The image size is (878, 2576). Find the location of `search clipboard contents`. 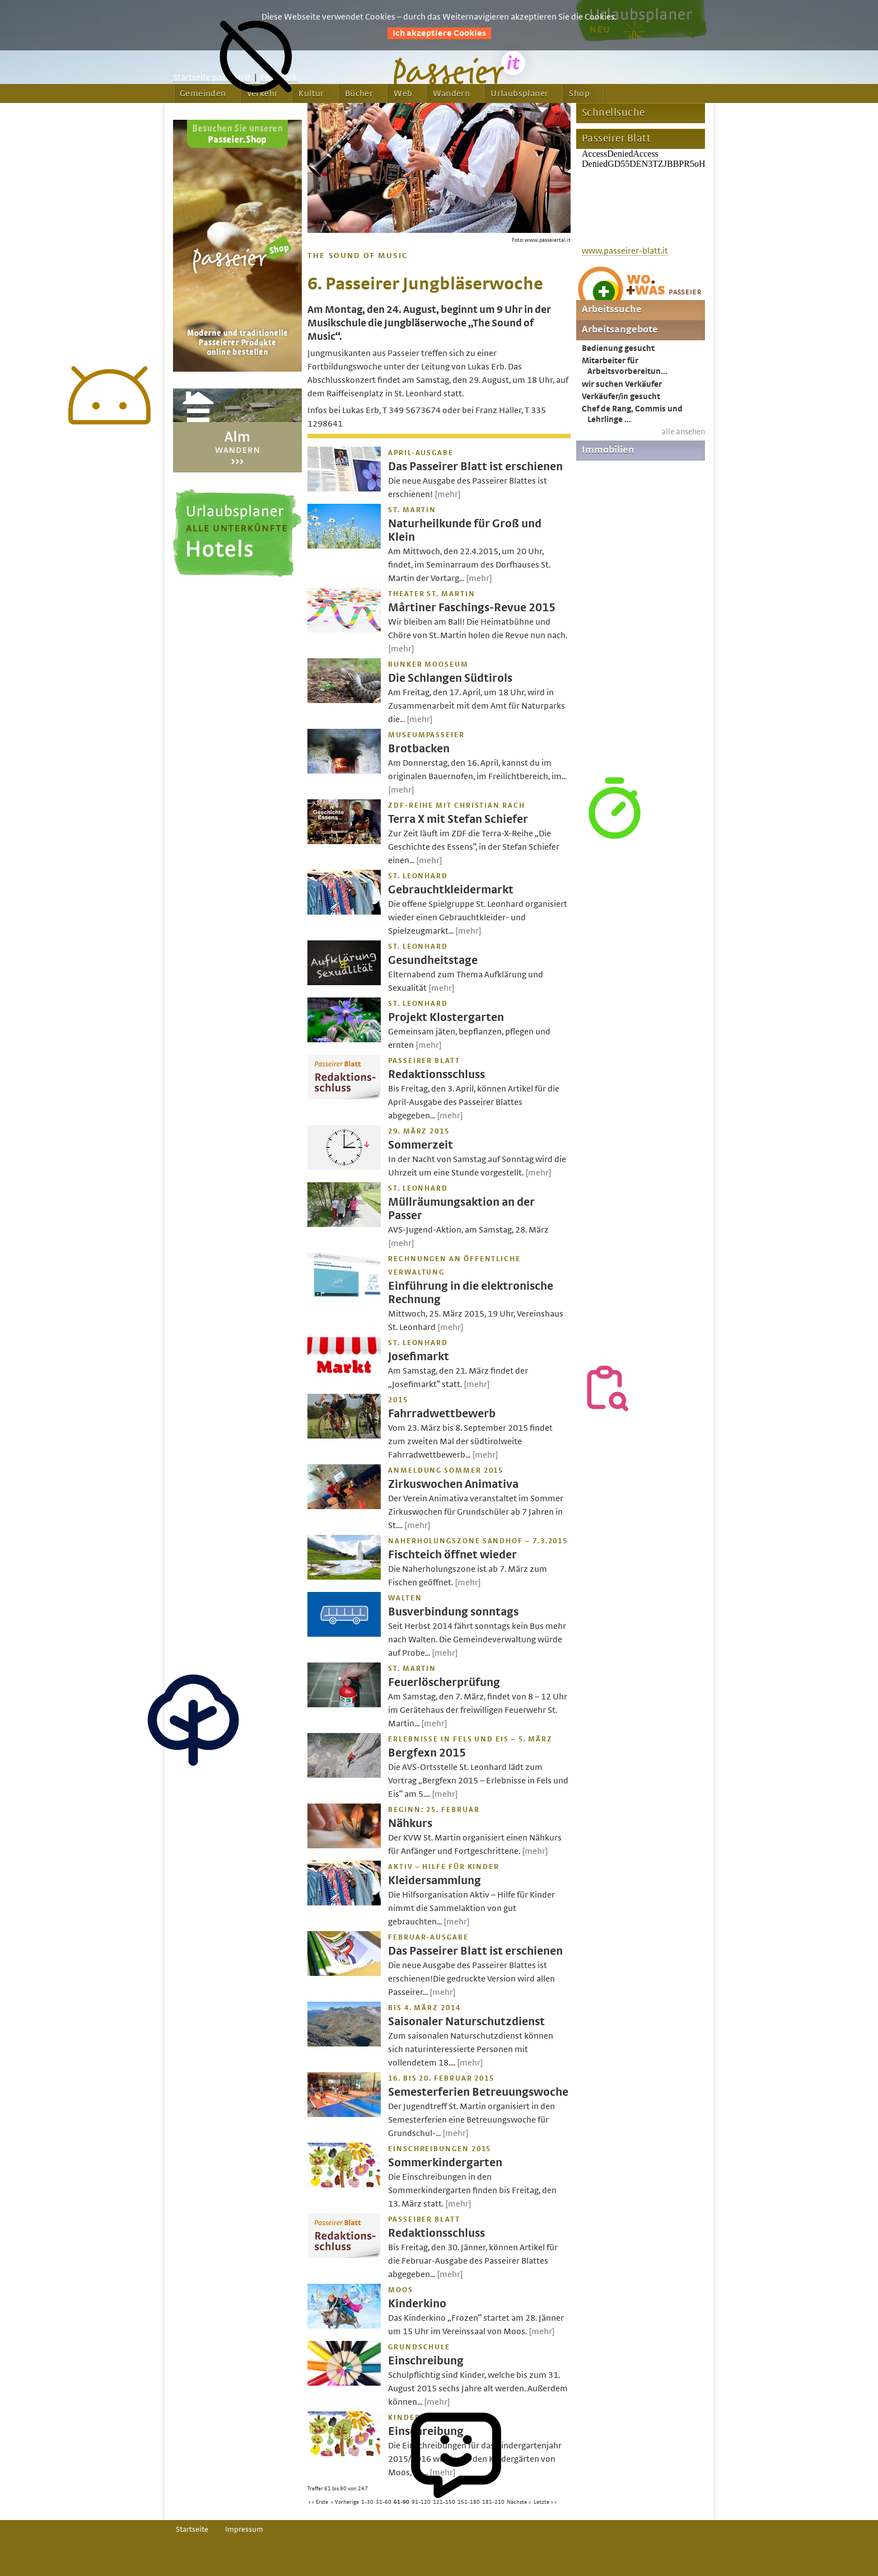

search clipboard contents is located at coordinates (604, 1387).